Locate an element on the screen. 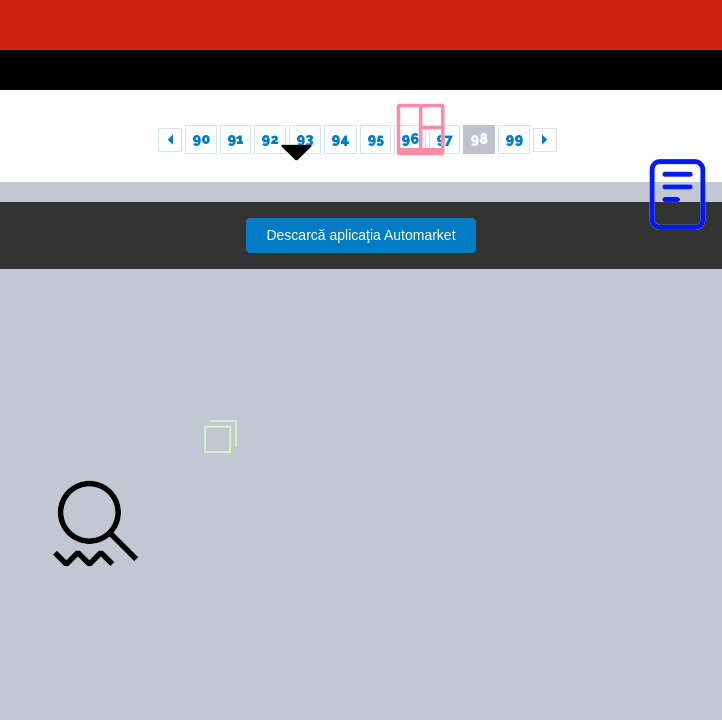 This screenshot has width=722, height=720. open reader mode for distraction-free viewing is located at coordinates (677, 194).